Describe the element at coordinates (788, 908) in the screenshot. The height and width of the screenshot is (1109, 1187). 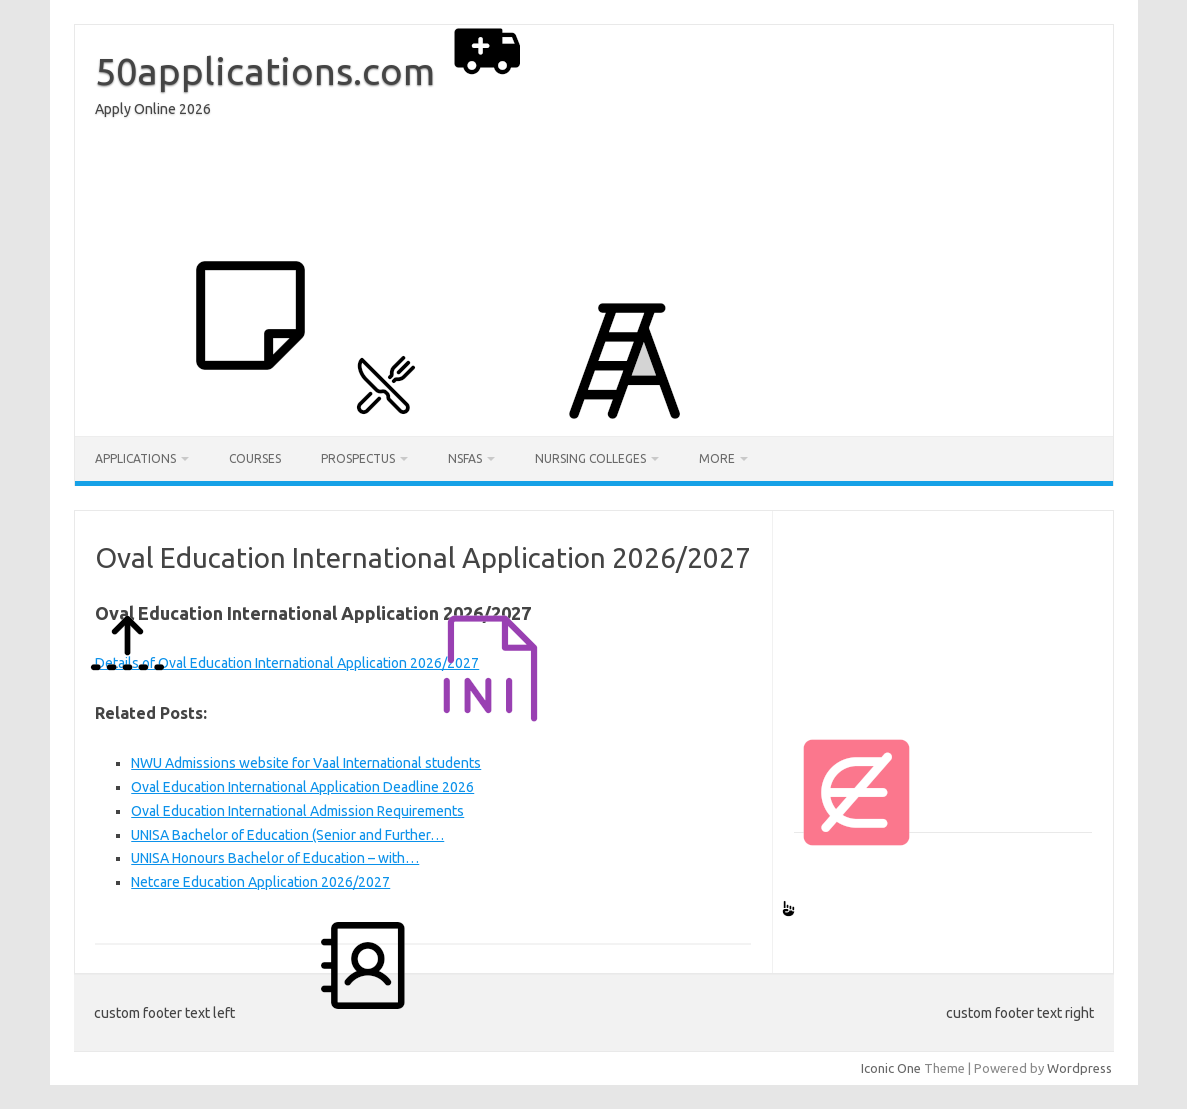
I see `tap to select or indicate a point of interest` at that location.